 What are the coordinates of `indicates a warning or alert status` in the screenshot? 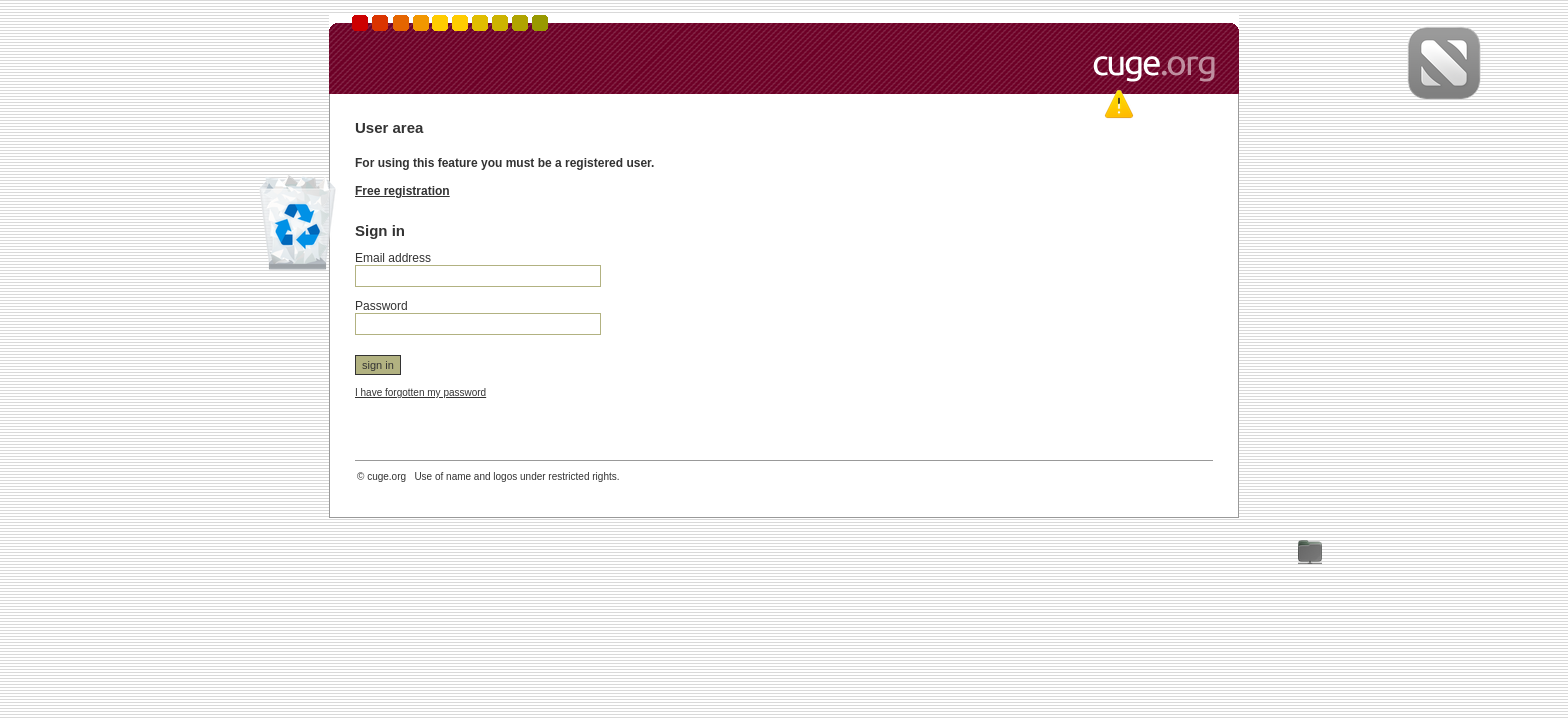 It's located at (1119, 104).